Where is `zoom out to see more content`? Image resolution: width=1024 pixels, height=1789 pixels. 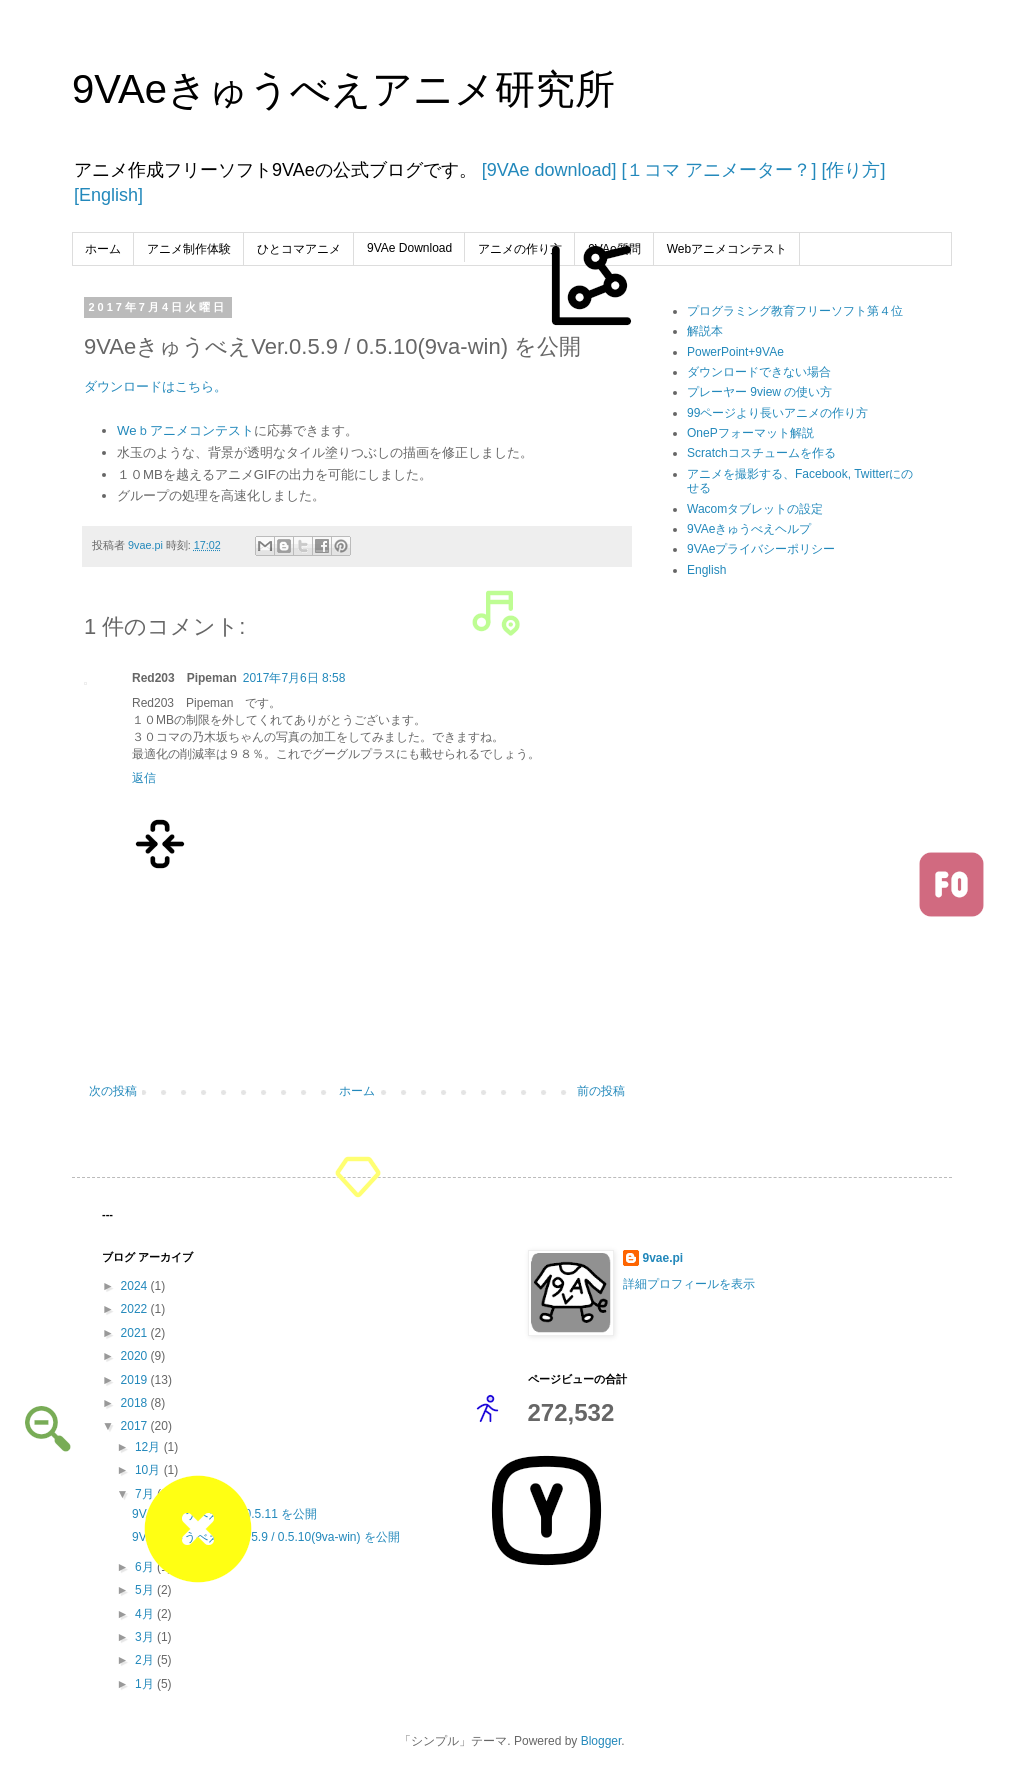
zoom out to see more content is located at coordinates (48, 1429).